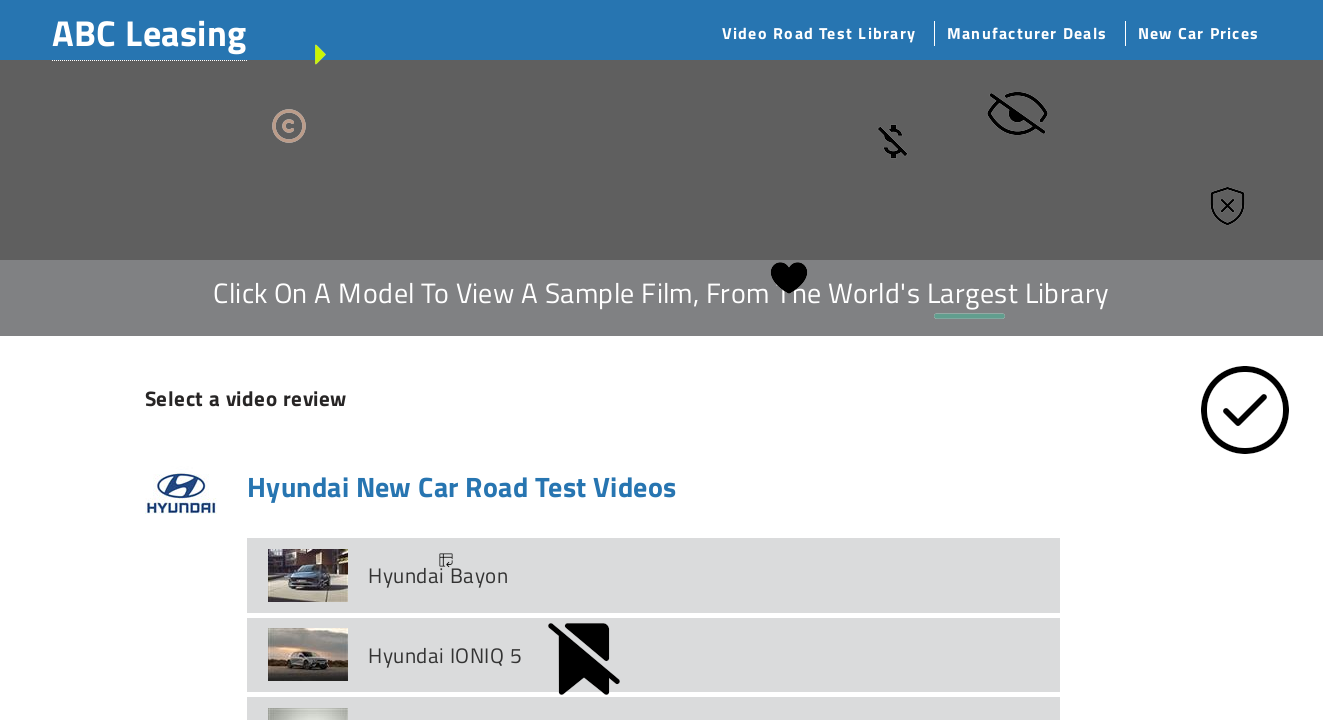 The image size is (1323, 720). Describe the element at coordinates (892, 141) in the screenshot. I see `indicates no cost or free item` at that location.